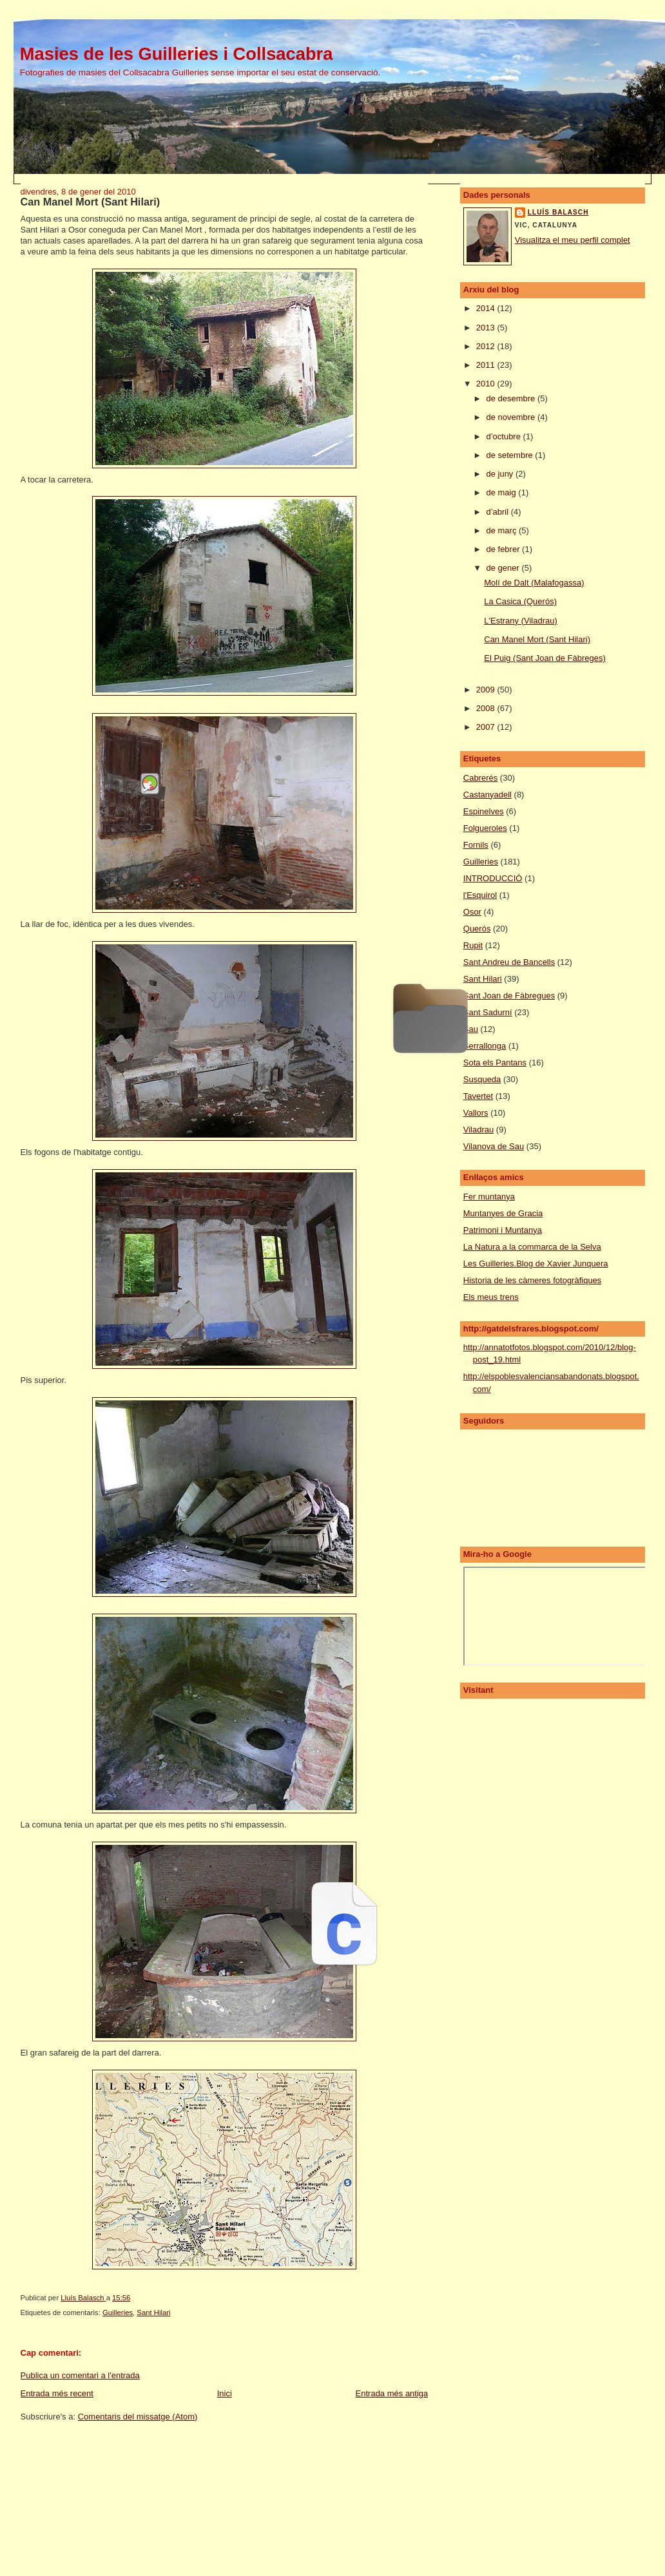 The image size is (665, 2576). Describe the element at coordinates (430, 1018) in the screenshot. I see `access an open folder's contents` at that location.